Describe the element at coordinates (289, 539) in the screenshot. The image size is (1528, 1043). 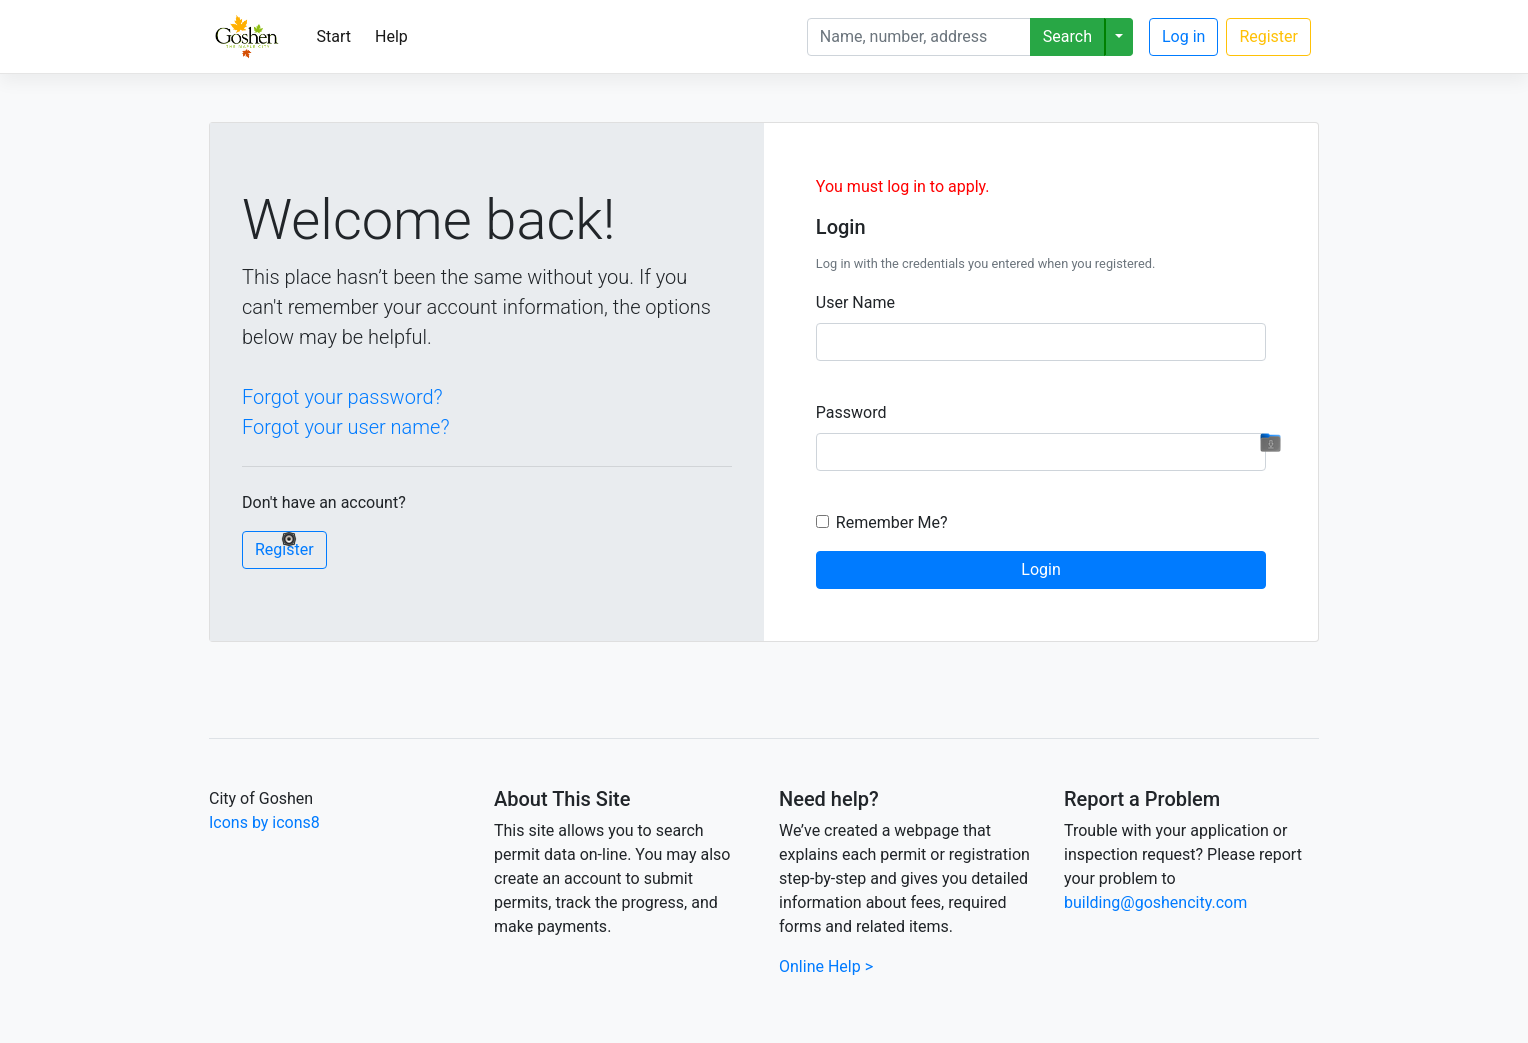
I see `adjust speaker or audio output settings` at that location.